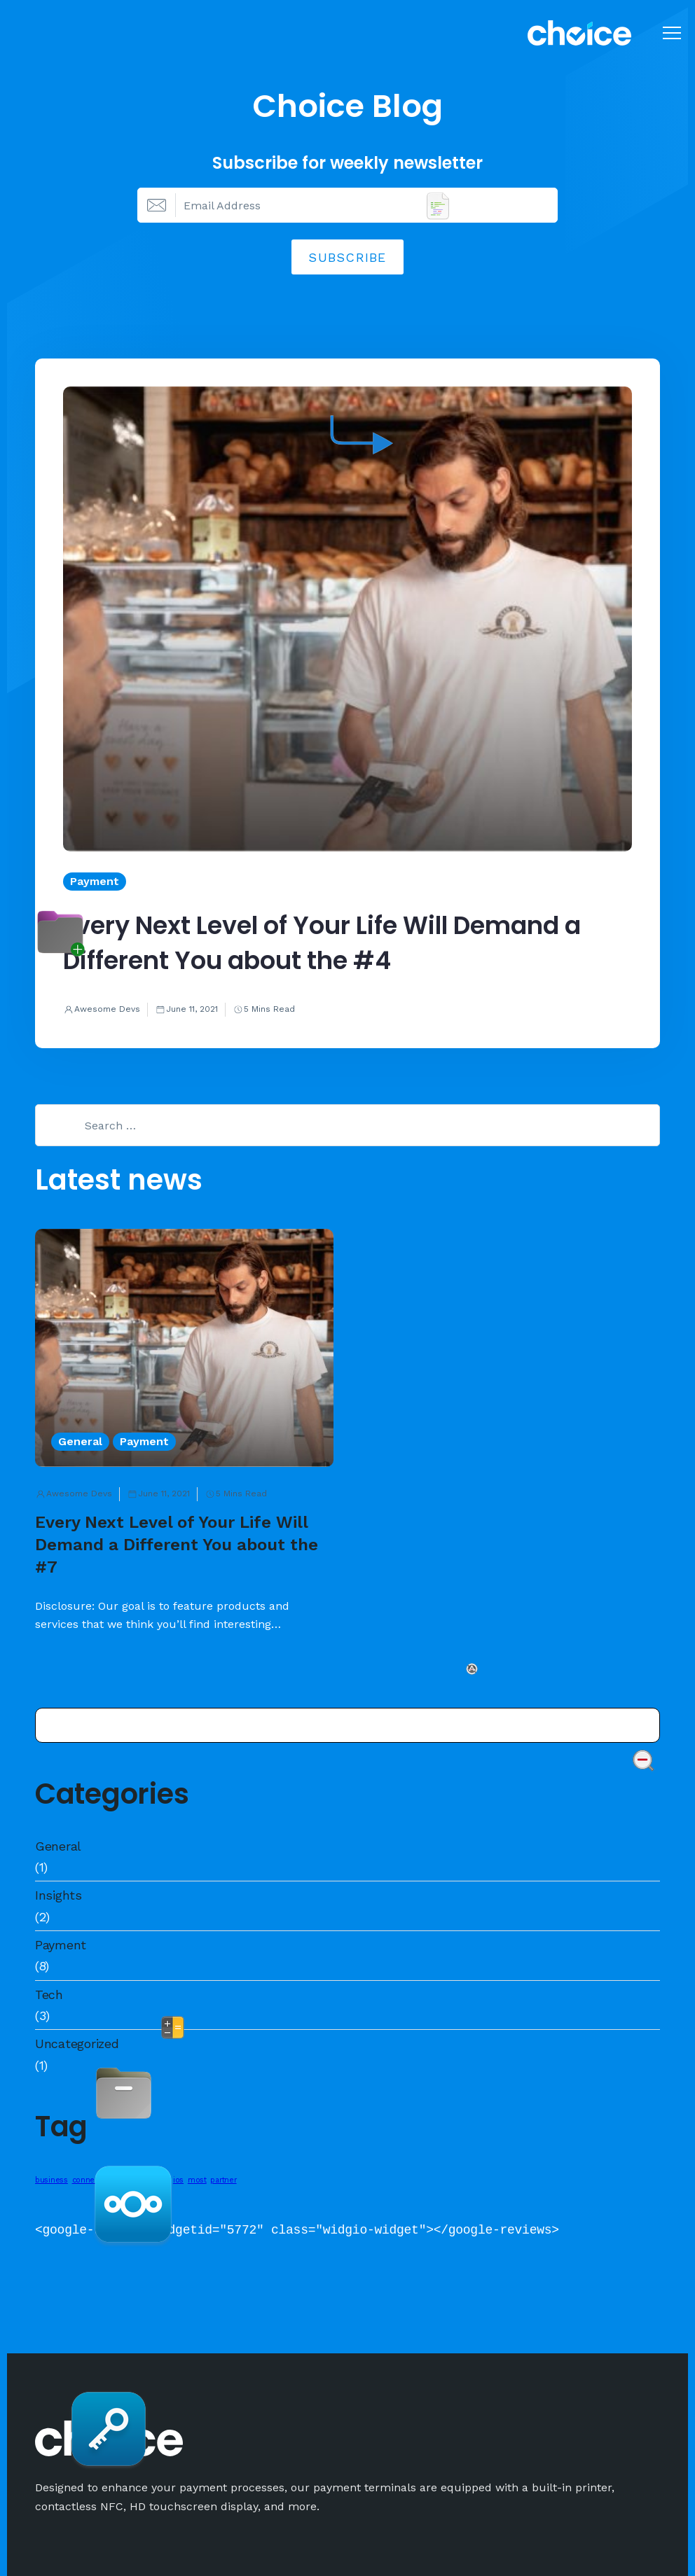  Describe the element at coordinates (172, 2027) in the screenshot. I see `open the calculator app` at that location.